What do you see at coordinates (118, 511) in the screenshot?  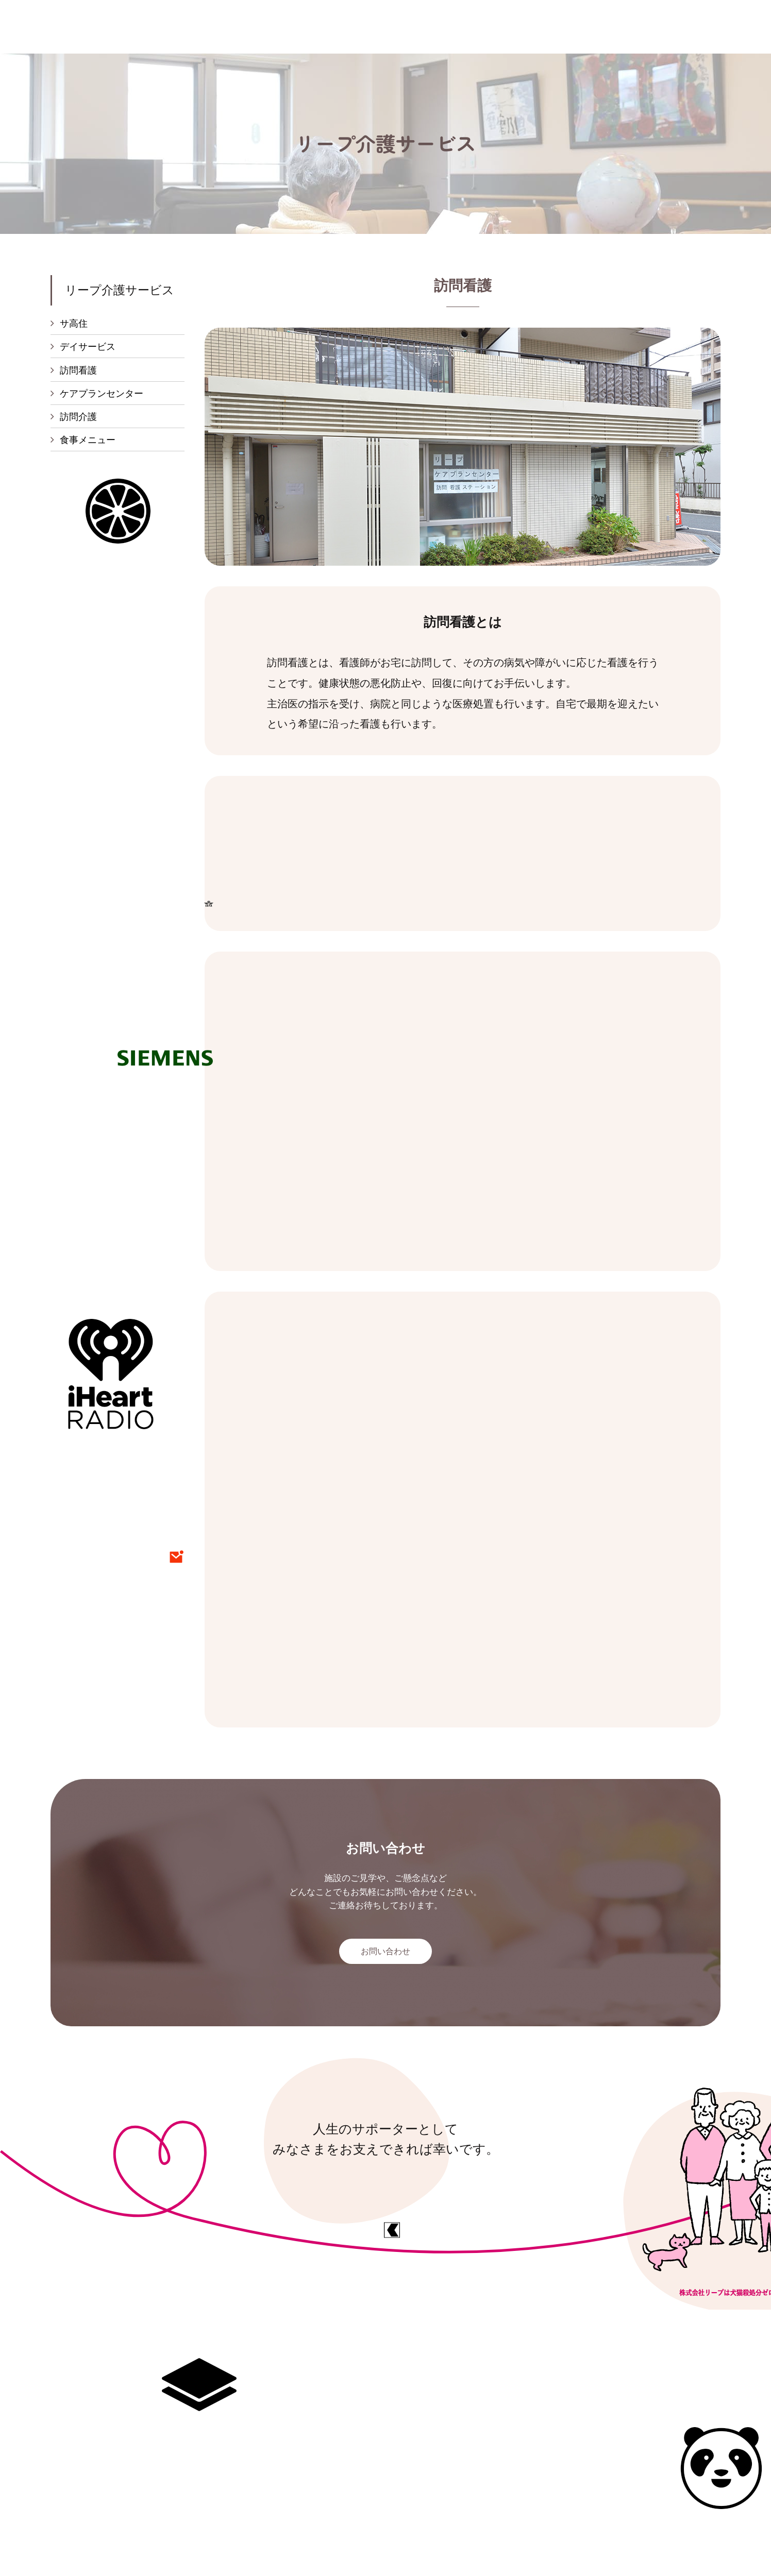 I see `juce audio framework logo` at bounding box center [118, 511].